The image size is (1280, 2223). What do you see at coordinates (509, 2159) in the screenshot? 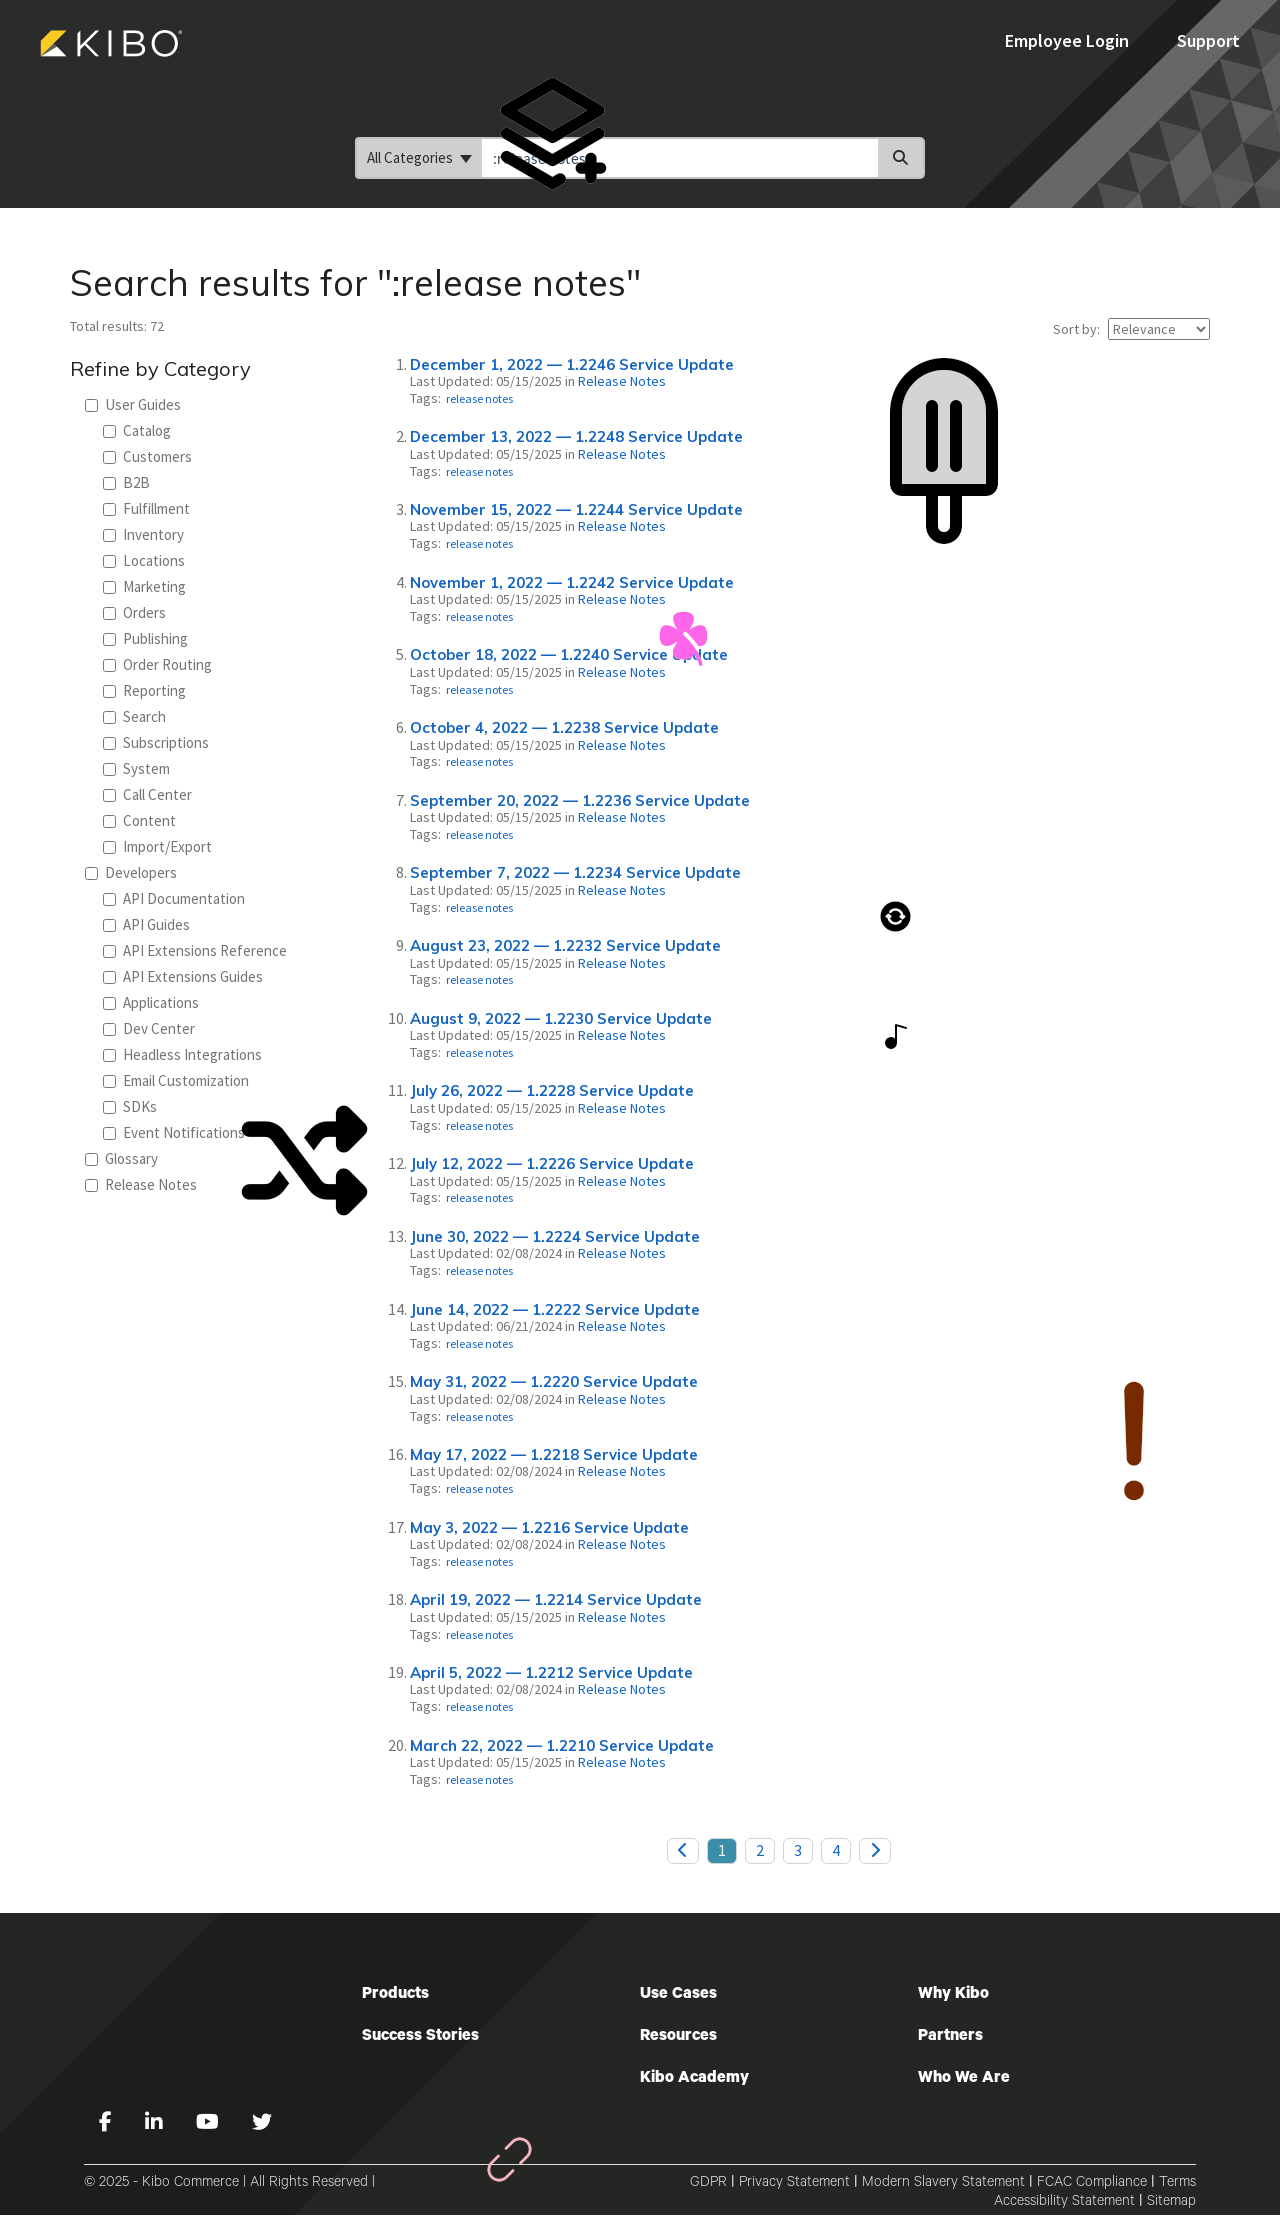
I see `unlink or disconnect a URL` at bounding box center [509, 2159].